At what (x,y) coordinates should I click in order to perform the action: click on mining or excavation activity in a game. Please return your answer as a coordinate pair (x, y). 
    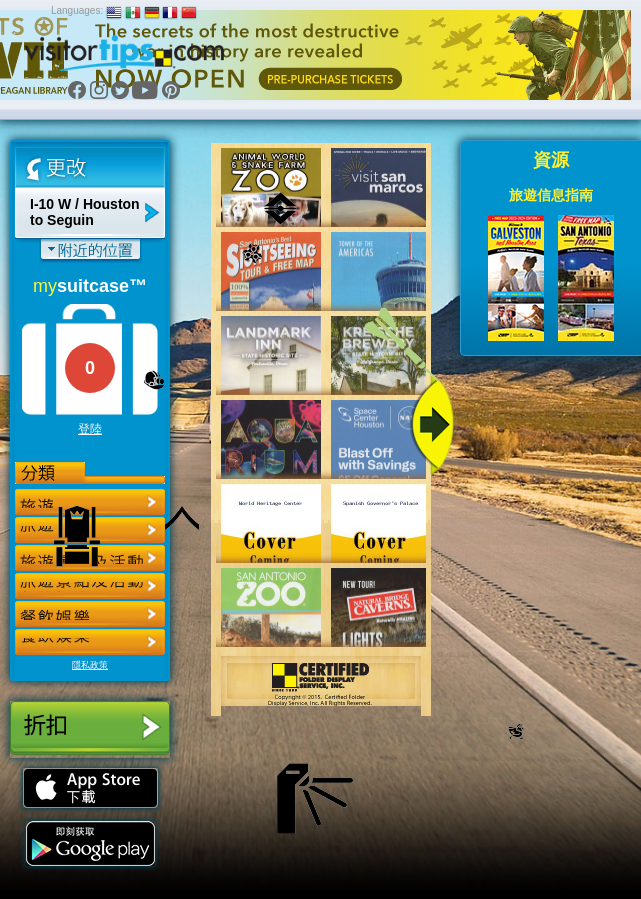
    Looking at the image, I should click on (154, 380).